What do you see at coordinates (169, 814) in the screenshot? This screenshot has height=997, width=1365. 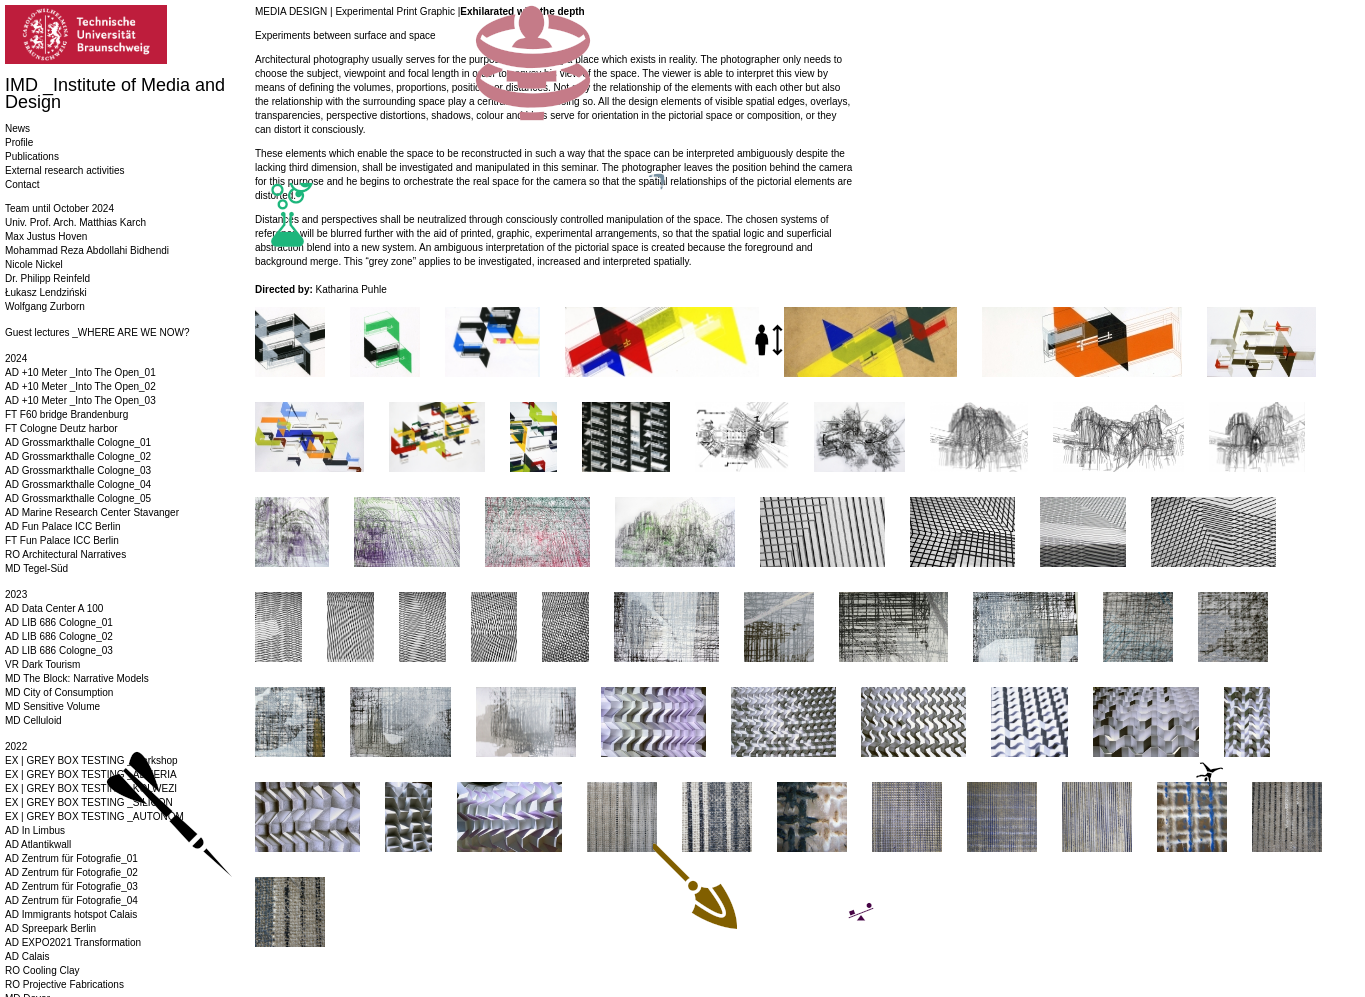 I see `play darts or dart-themed game` at bounding box center [169, 814].